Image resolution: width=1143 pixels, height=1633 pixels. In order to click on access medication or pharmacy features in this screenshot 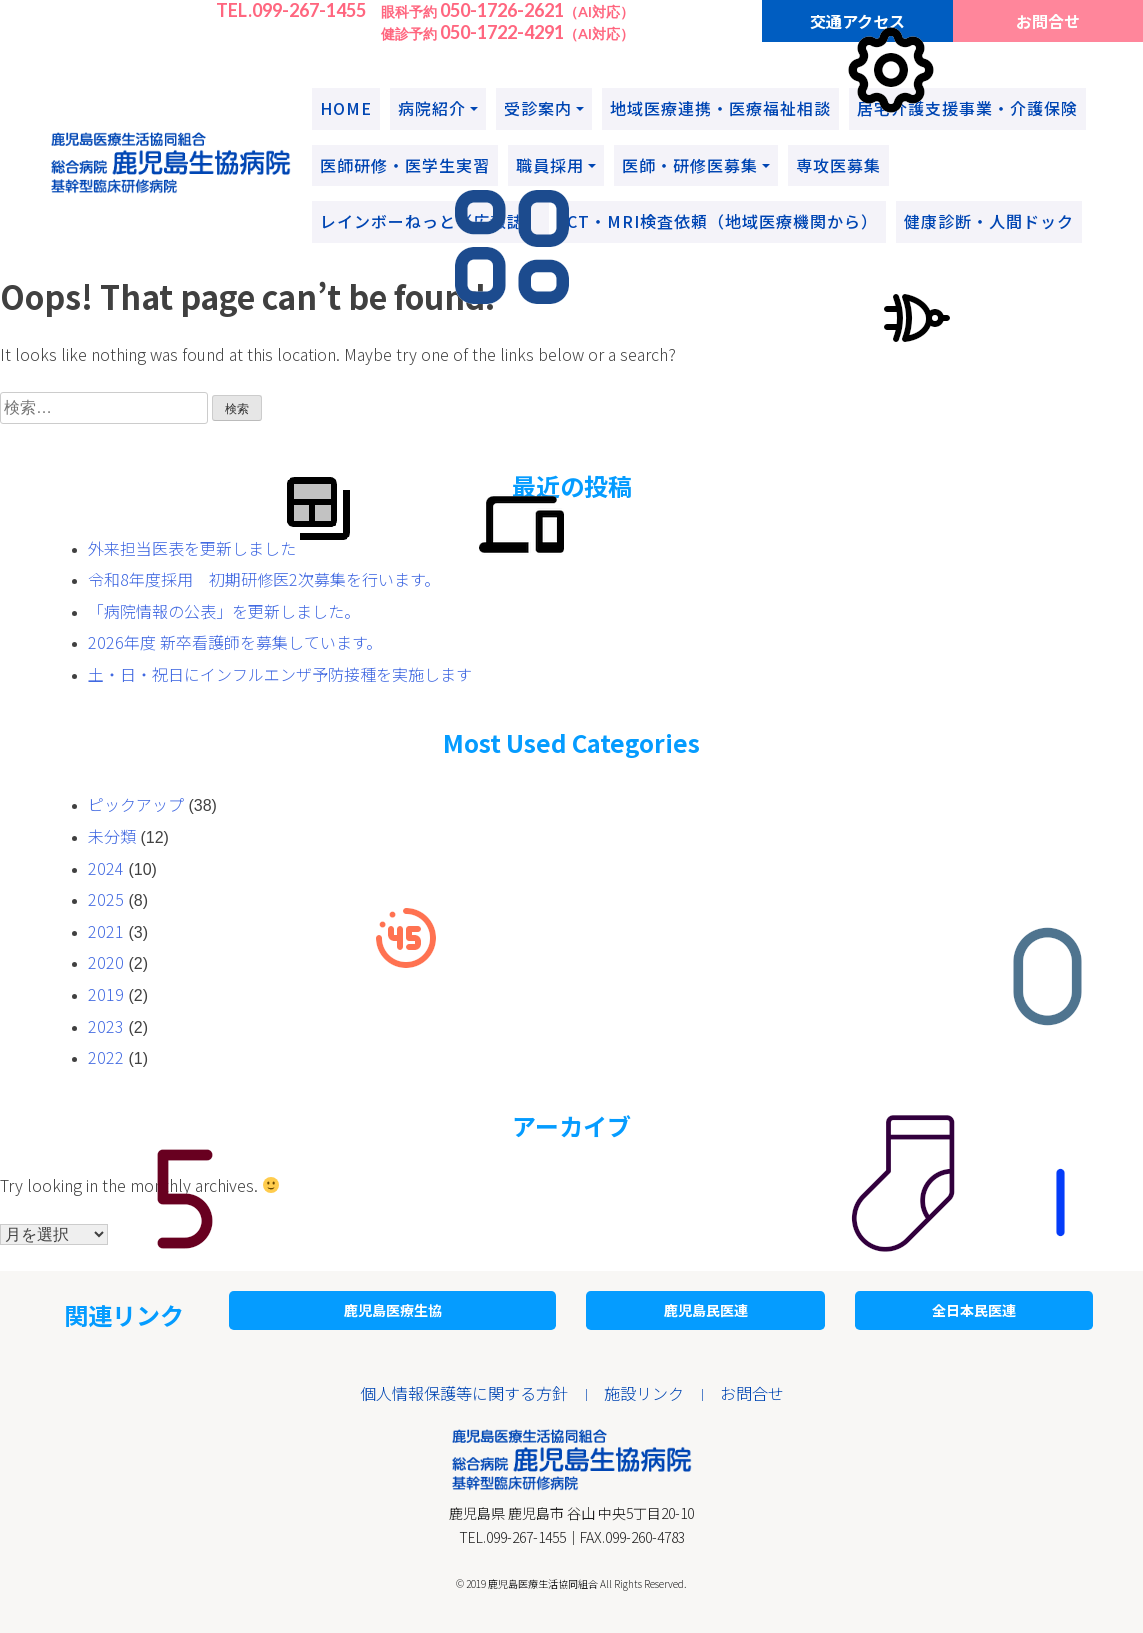, I will do `click(1047, 976)`.